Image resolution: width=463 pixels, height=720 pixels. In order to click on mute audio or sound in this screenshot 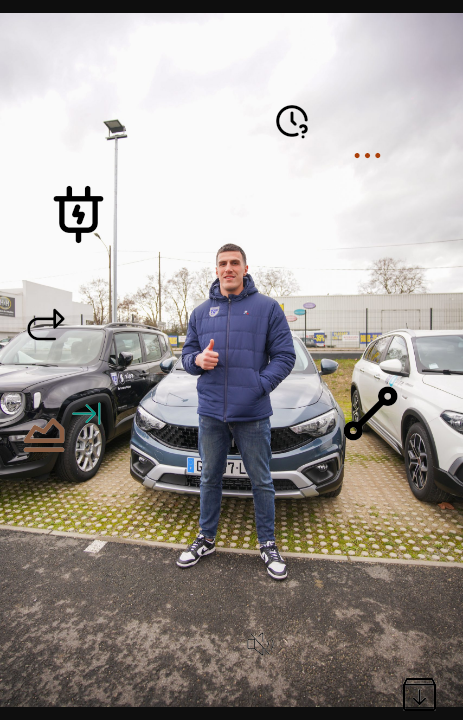, I will do `click(260, 644)`.